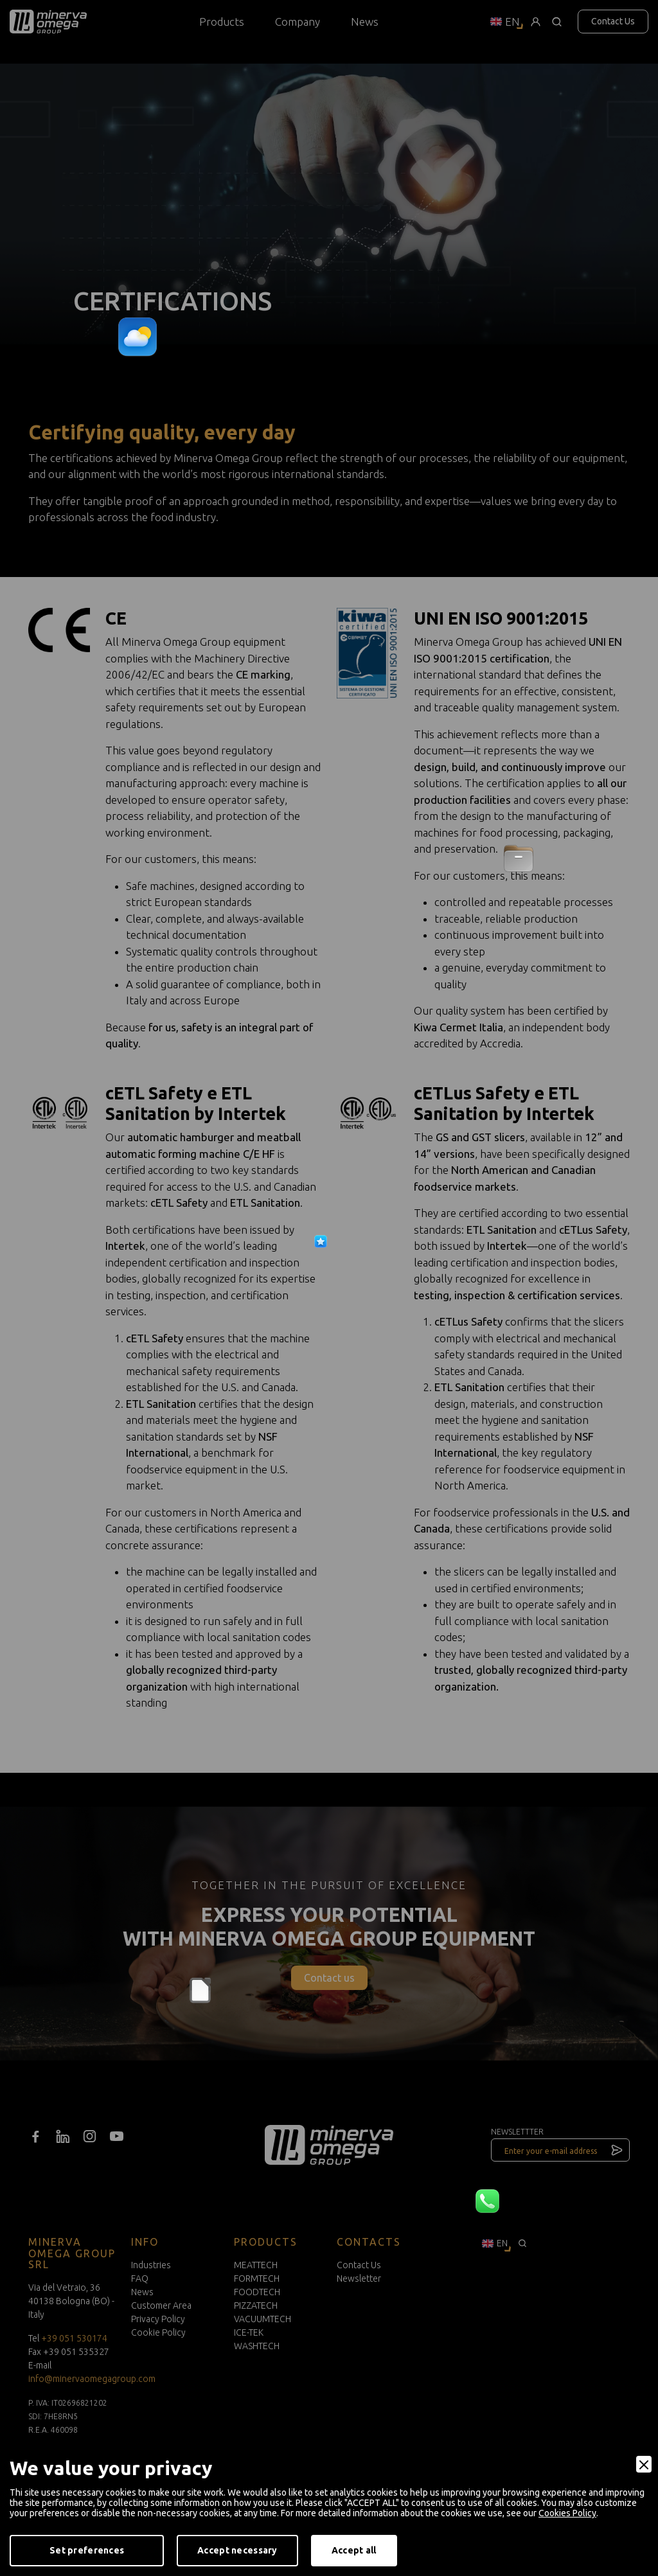  I want to click on open libreoffice start center, so click(200, 1990).